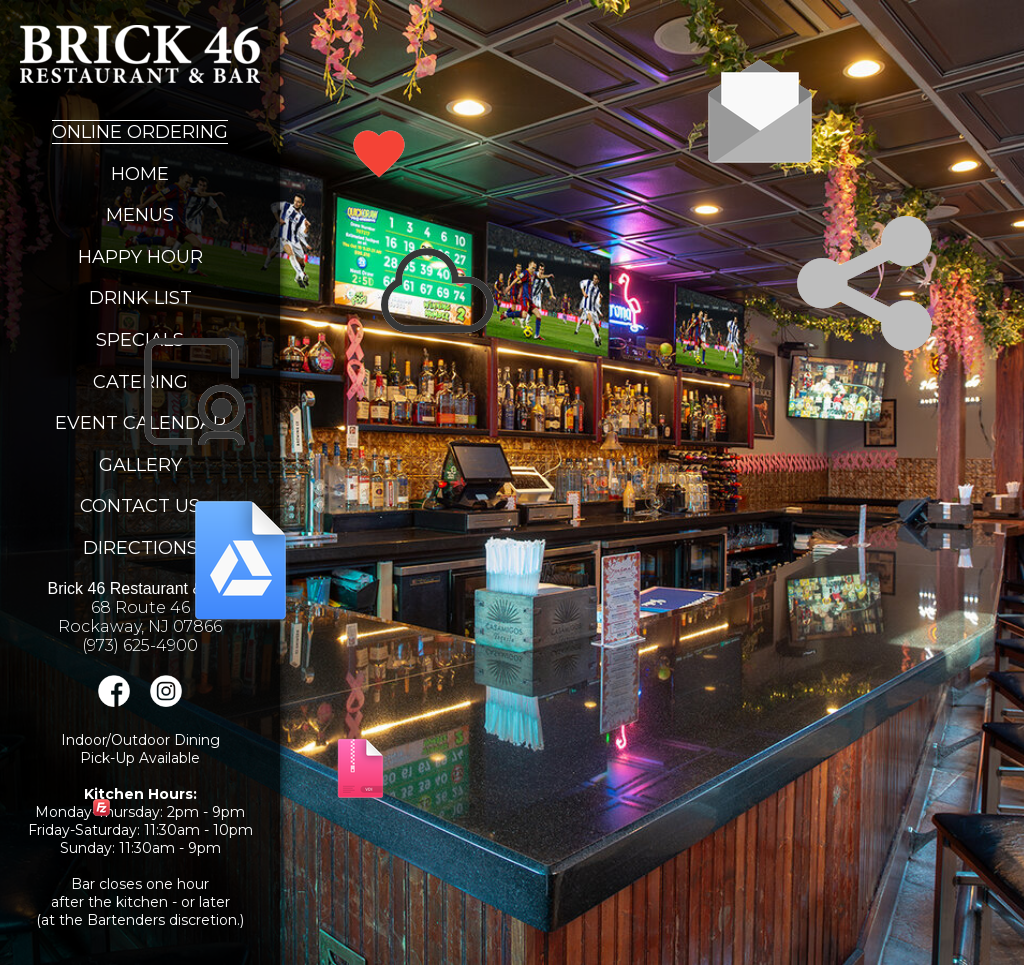 The height and width of the screenshot is (965, 1024). What do you see at coordinates (760, 111) in the screenshot?
I see `indicates new mail or email notification` at bounding box center [760, 111].